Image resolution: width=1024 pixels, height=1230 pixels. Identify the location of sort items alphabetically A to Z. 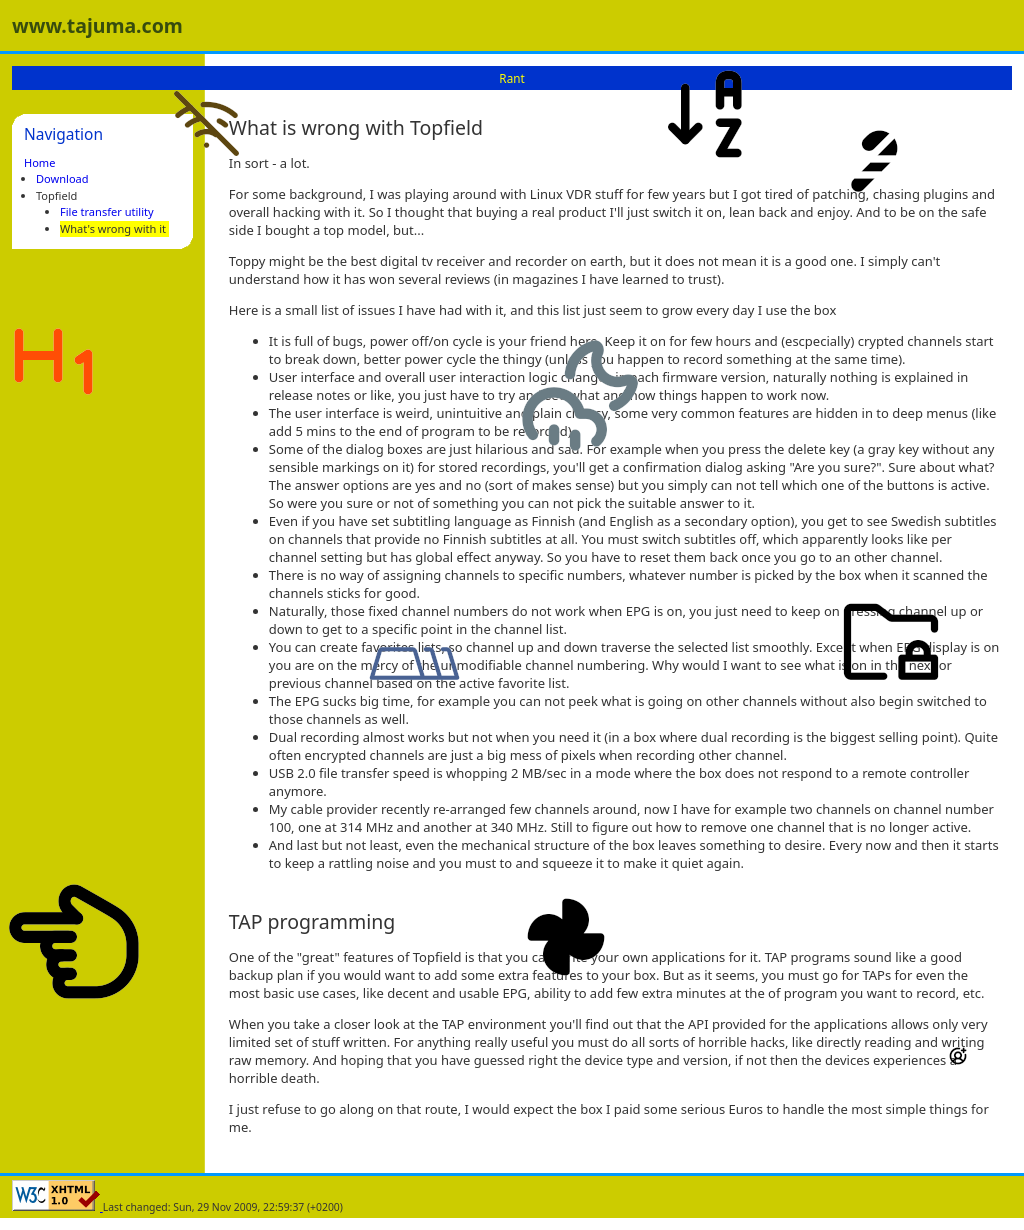
(707, 114).